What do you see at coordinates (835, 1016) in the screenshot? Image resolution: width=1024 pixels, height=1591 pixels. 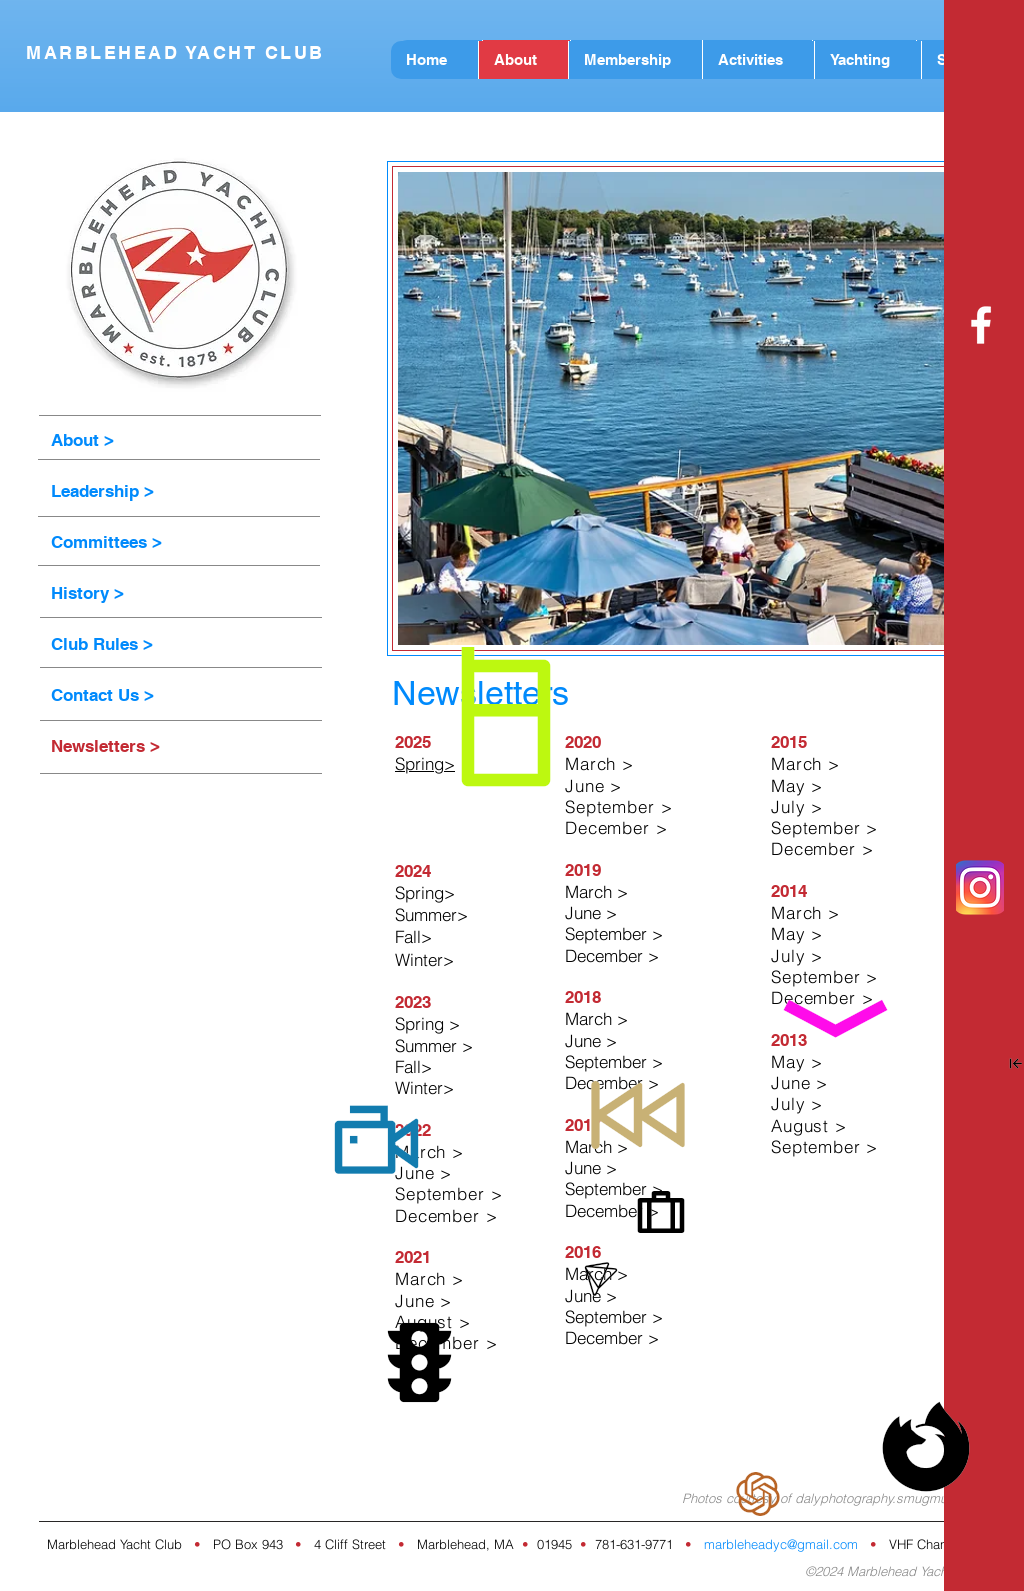 I see `expand content or reveal more options` at bounding box center [835, 1016].